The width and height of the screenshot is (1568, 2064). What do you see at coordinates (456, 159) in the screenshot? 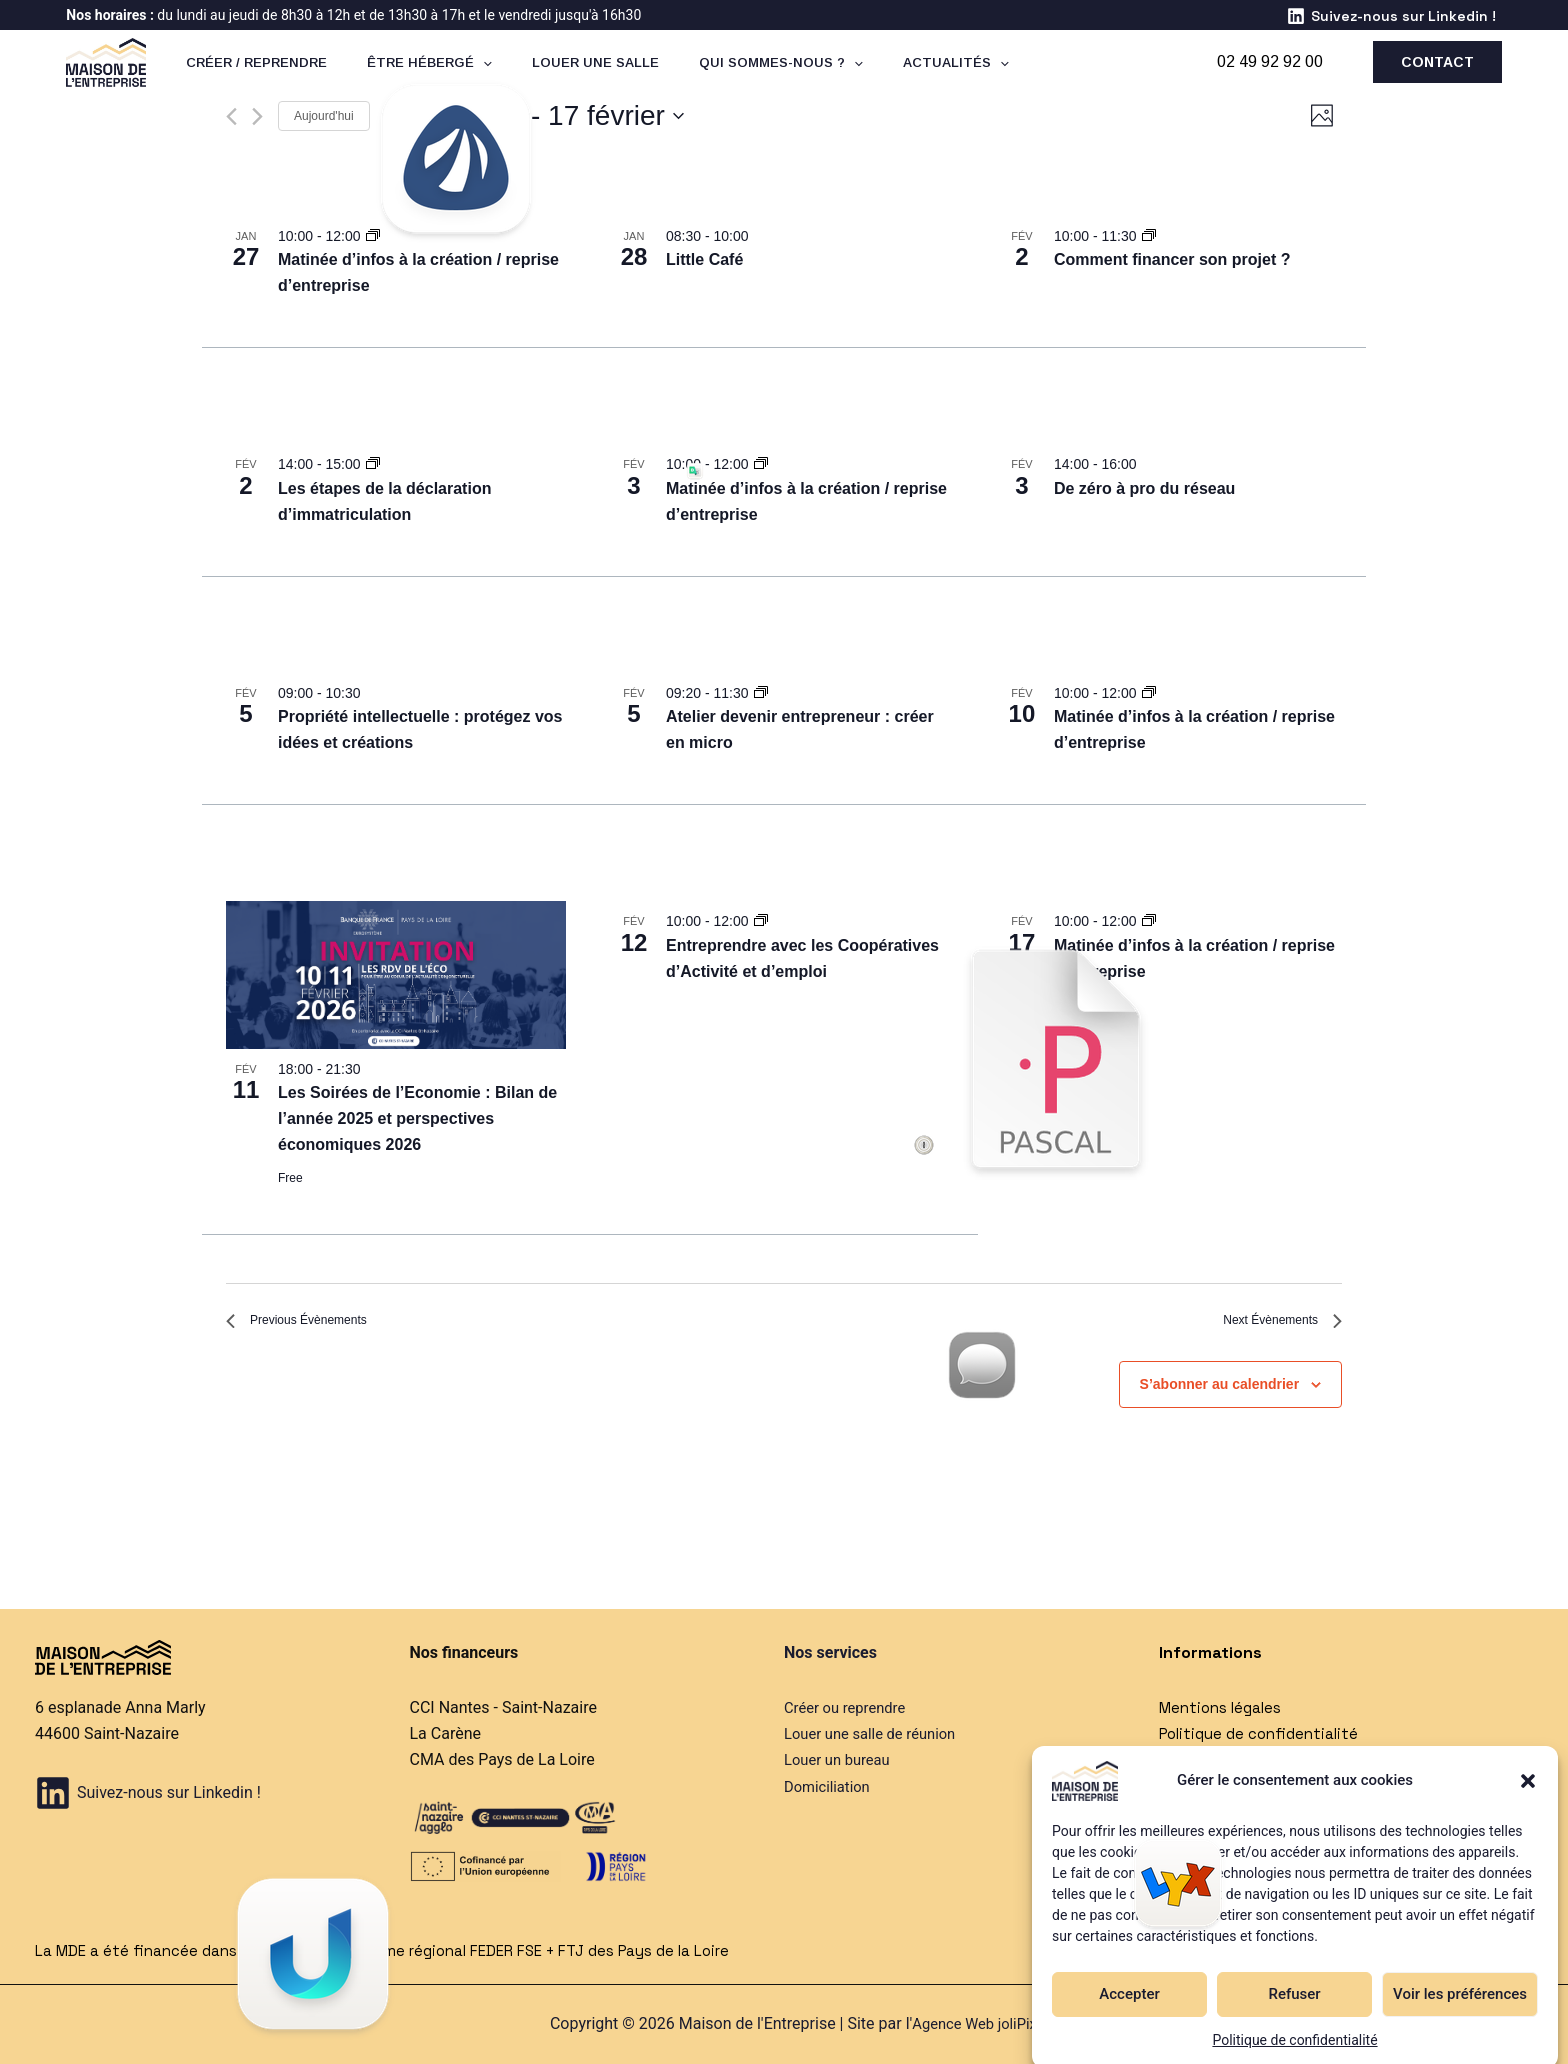
I see `launch the antergos linux application` at bounding box center [456, 159].